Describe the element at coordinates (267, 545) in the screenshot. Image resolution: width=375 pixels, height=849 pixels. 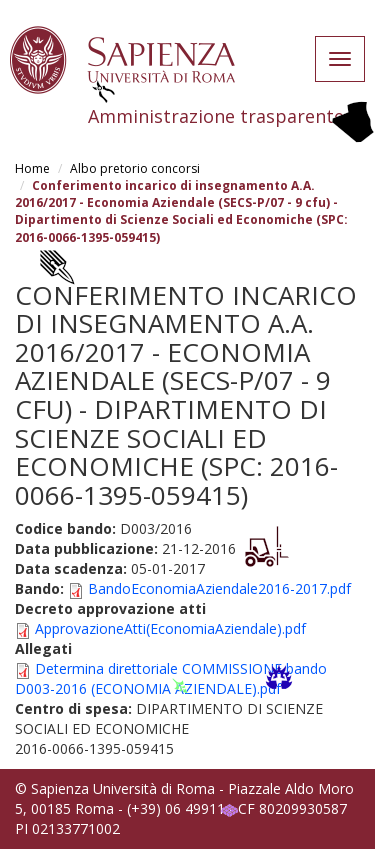
I see `access warehouse or inventory management` at that location.